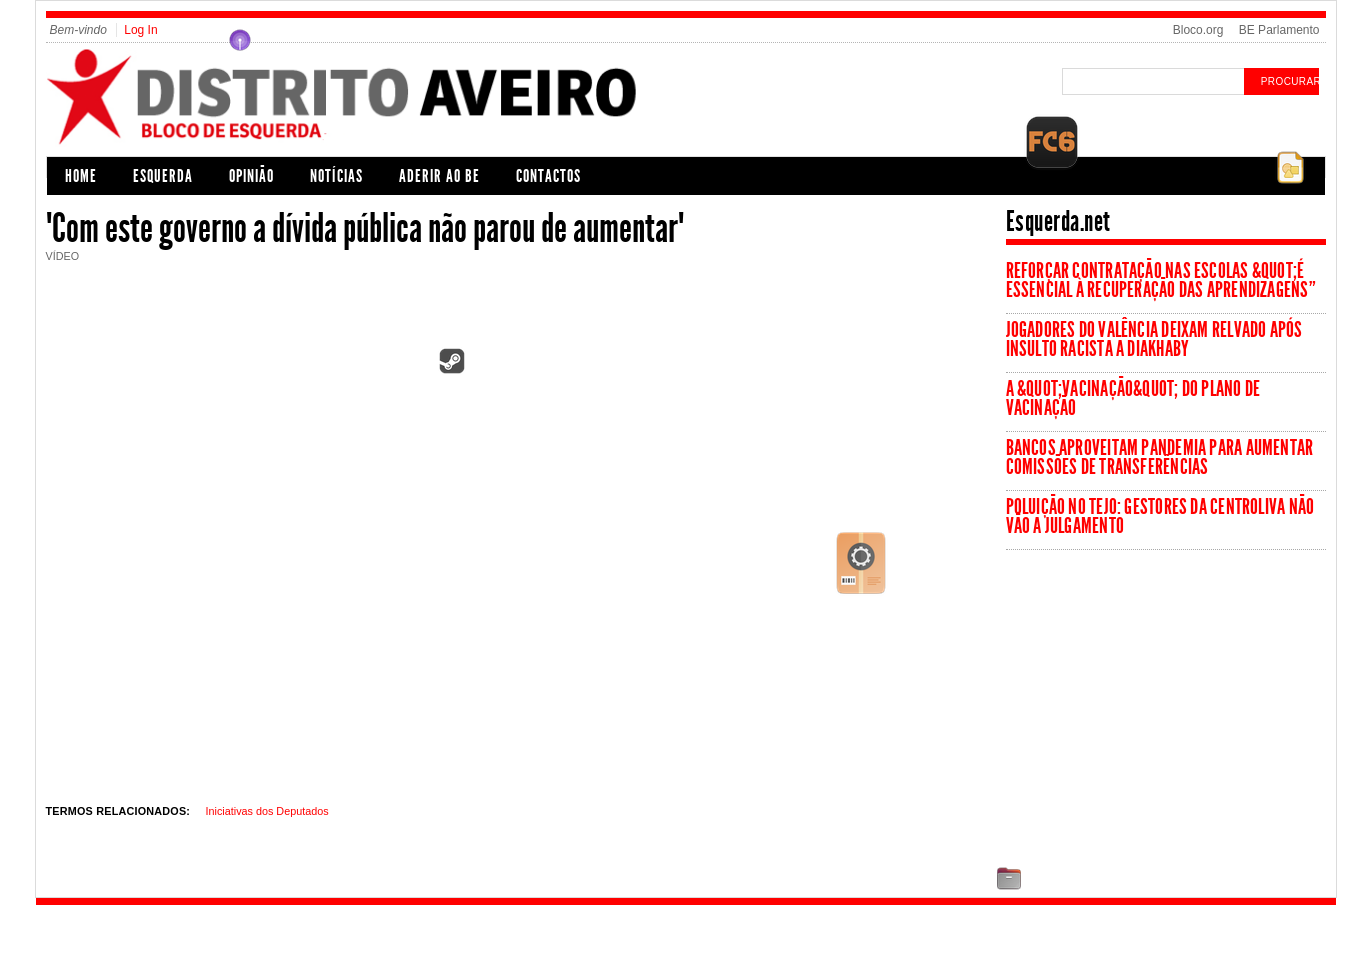  Describe the element at coordinates (452, 361) in the screenshot. I see `open steamos application` at that location.